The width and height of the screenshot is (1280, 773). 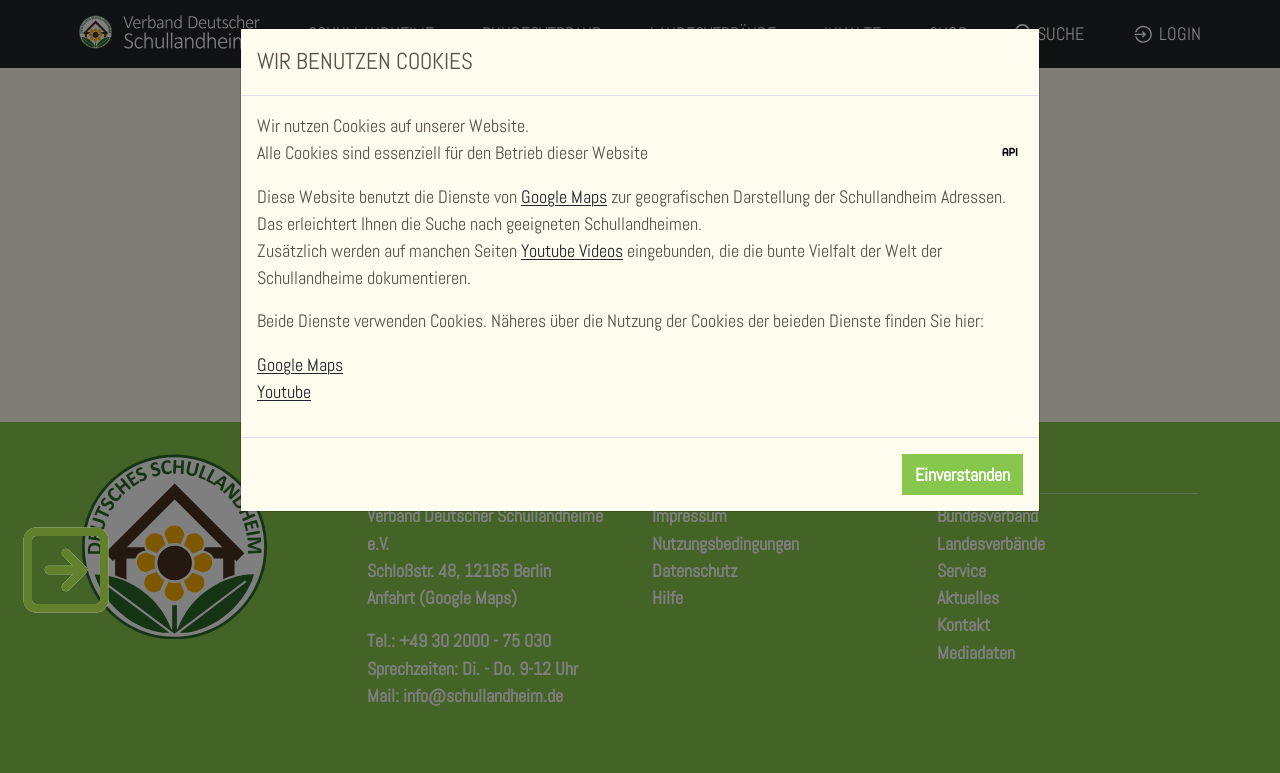 What do you see at coordinates (1010, 152) in the screenshot?
I see `access API settings or documentation` at bounding box center [1010, 152].